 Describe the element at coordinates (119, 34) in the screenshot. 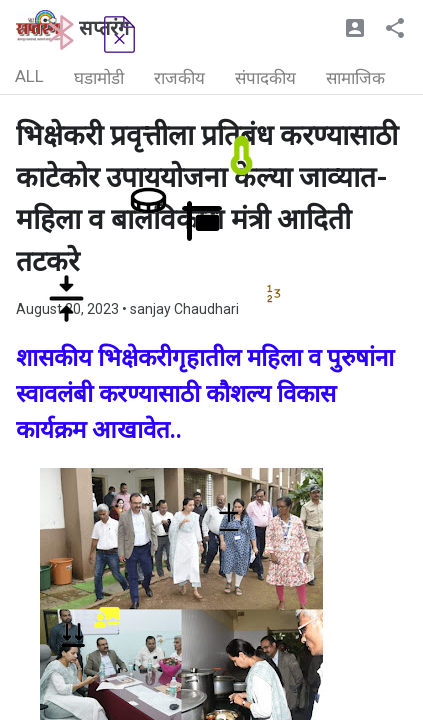

I see `delete or remove a file` at that location.